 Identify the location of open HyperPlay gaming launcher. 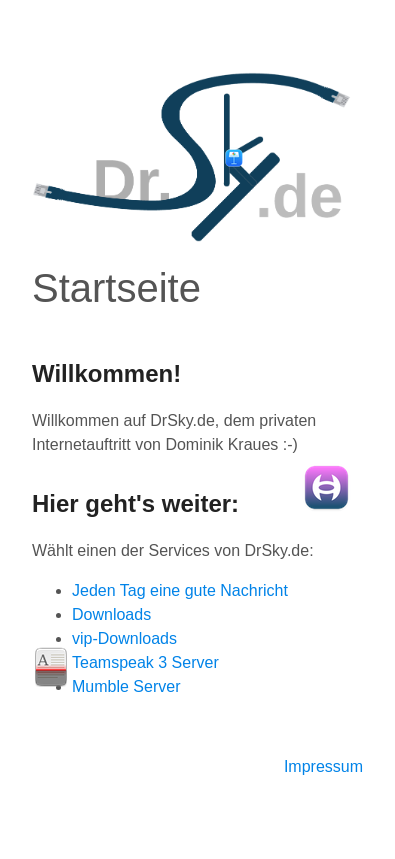
(326, 487).